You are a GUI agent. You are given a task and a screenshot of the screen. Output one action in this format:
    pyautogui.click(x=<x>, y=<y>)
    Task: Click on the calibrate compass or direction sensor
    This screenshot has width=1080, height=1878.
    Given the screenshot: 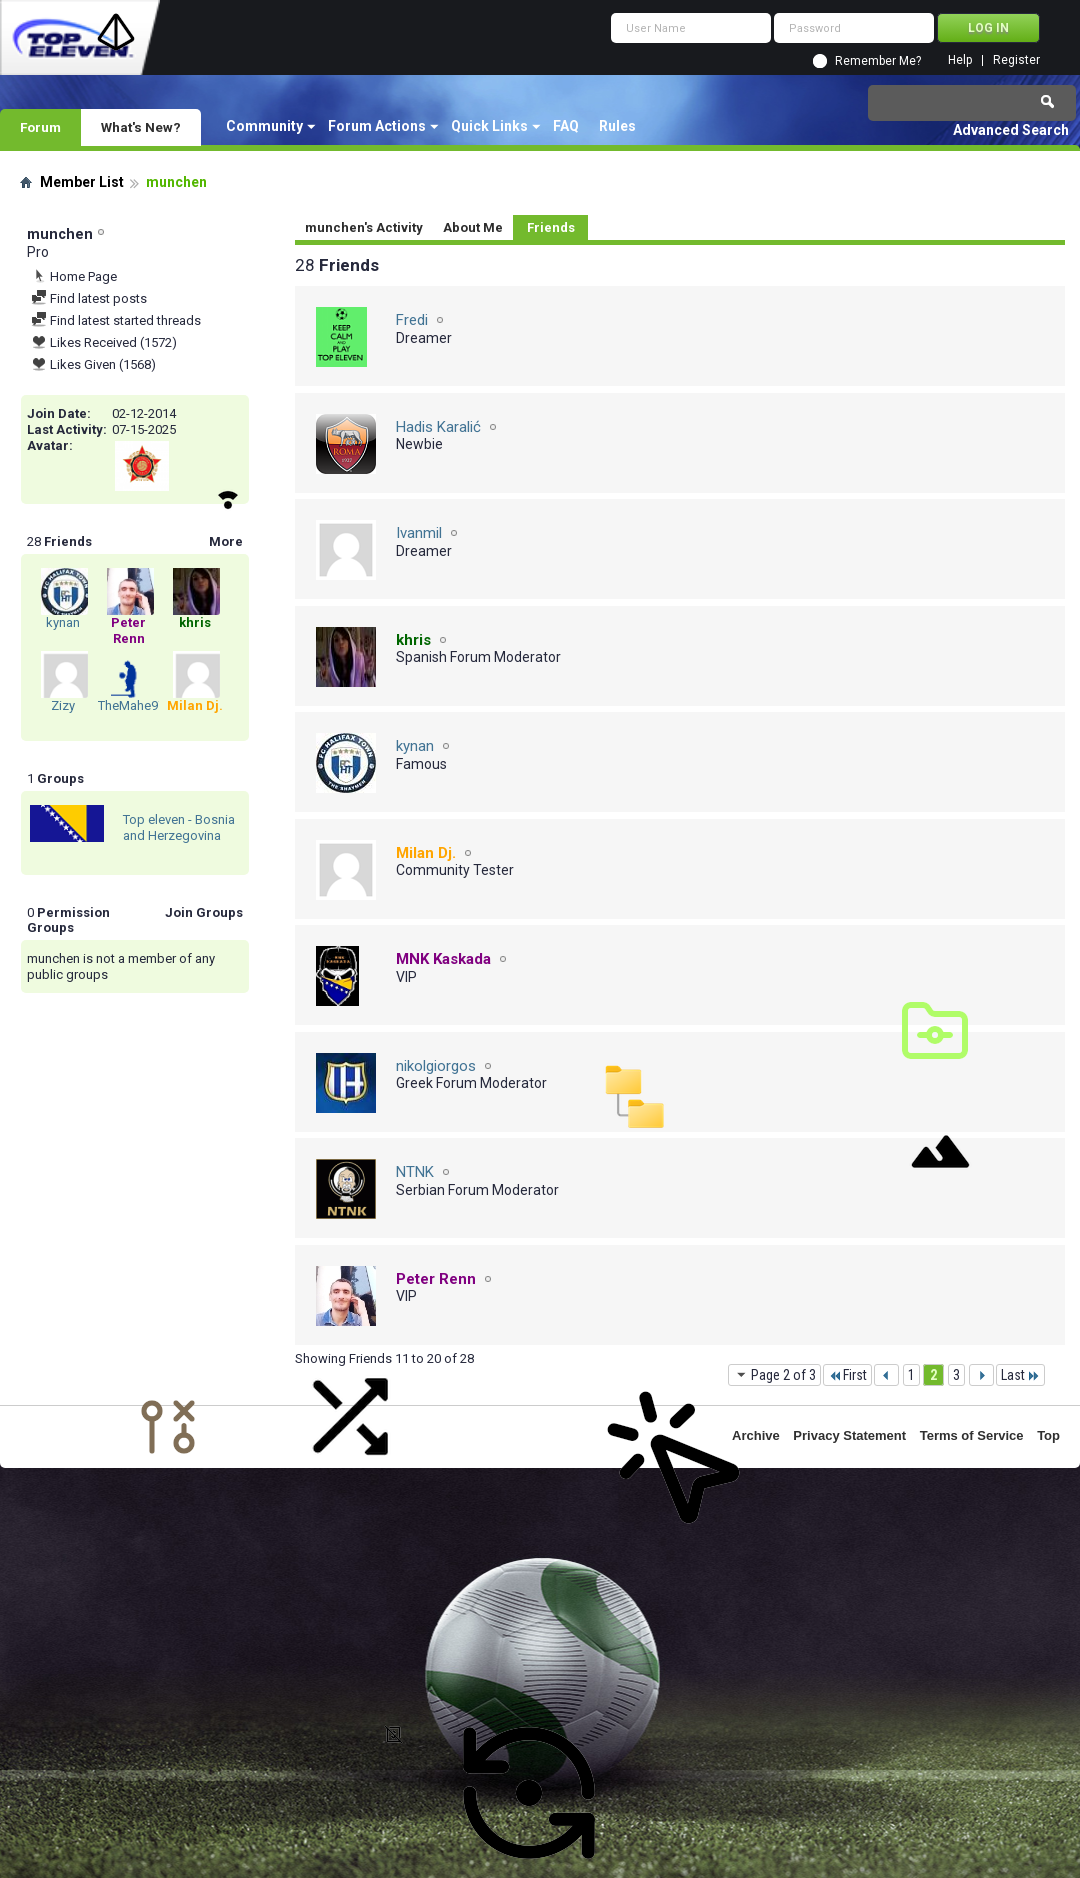 What is the action you would take?
    pyautogui.click(x=228, y=500)
    